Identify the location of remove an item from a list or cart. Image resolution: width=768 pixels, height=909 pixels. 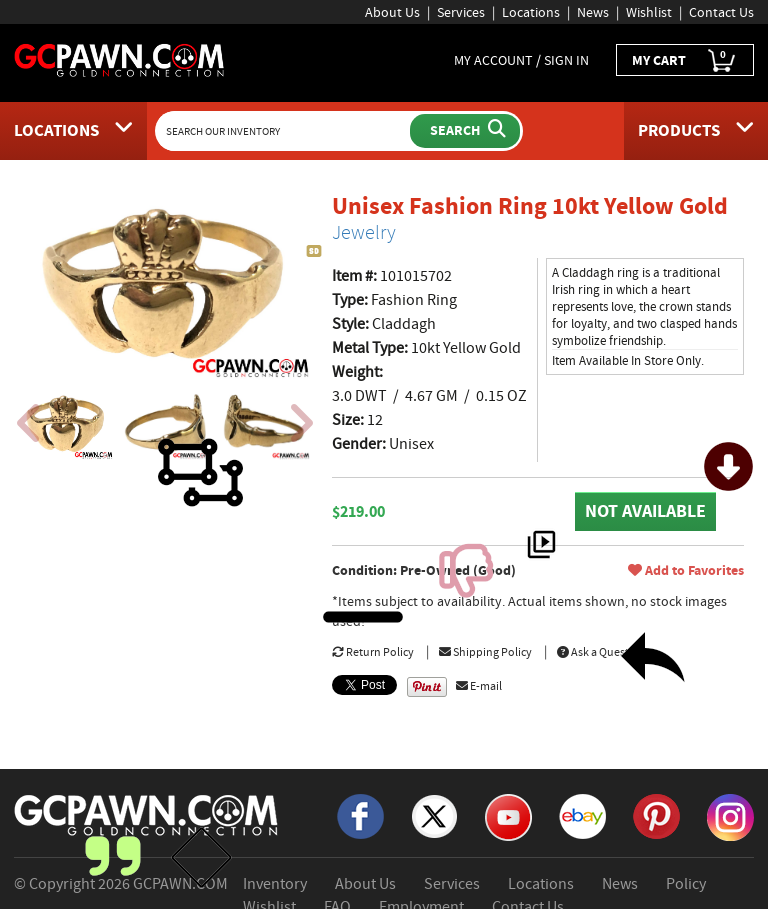
(363, 617).